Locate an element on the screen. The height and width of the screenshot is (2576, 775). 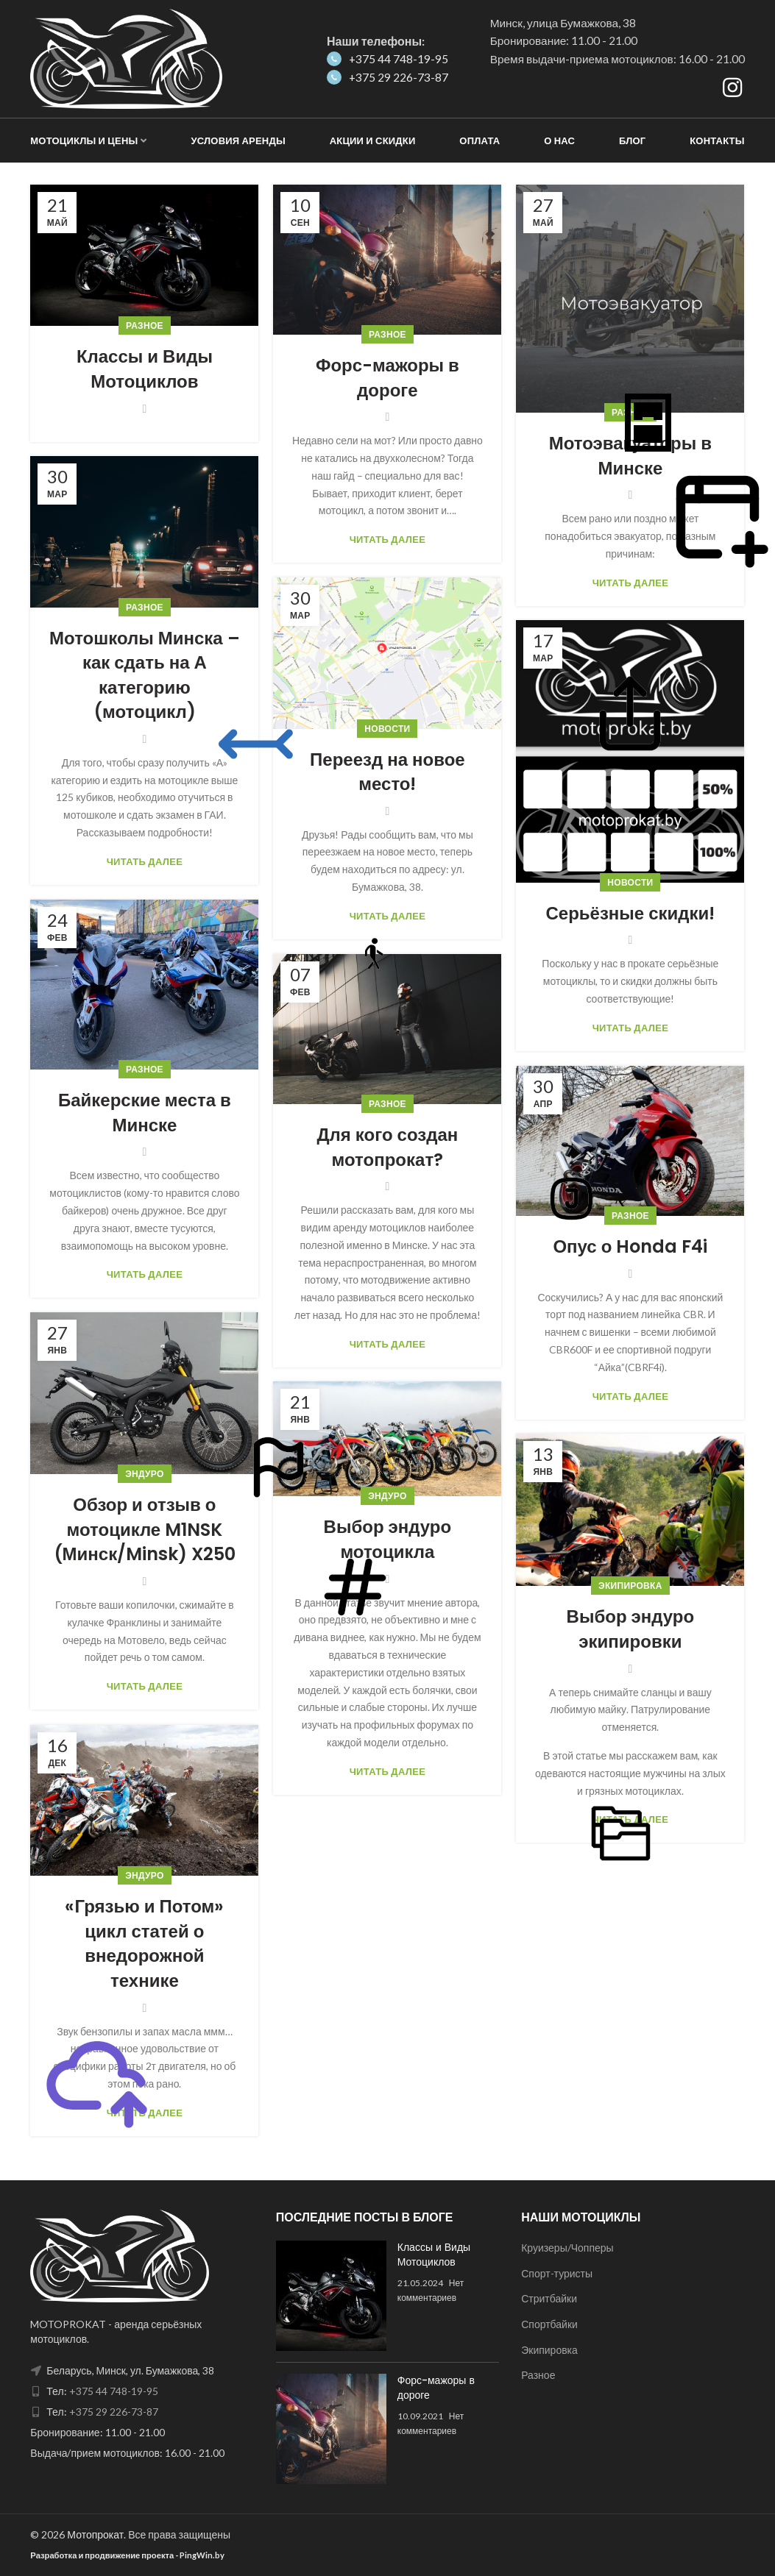
flag or bookmark an item for later is located at coordinates (278, 1466).